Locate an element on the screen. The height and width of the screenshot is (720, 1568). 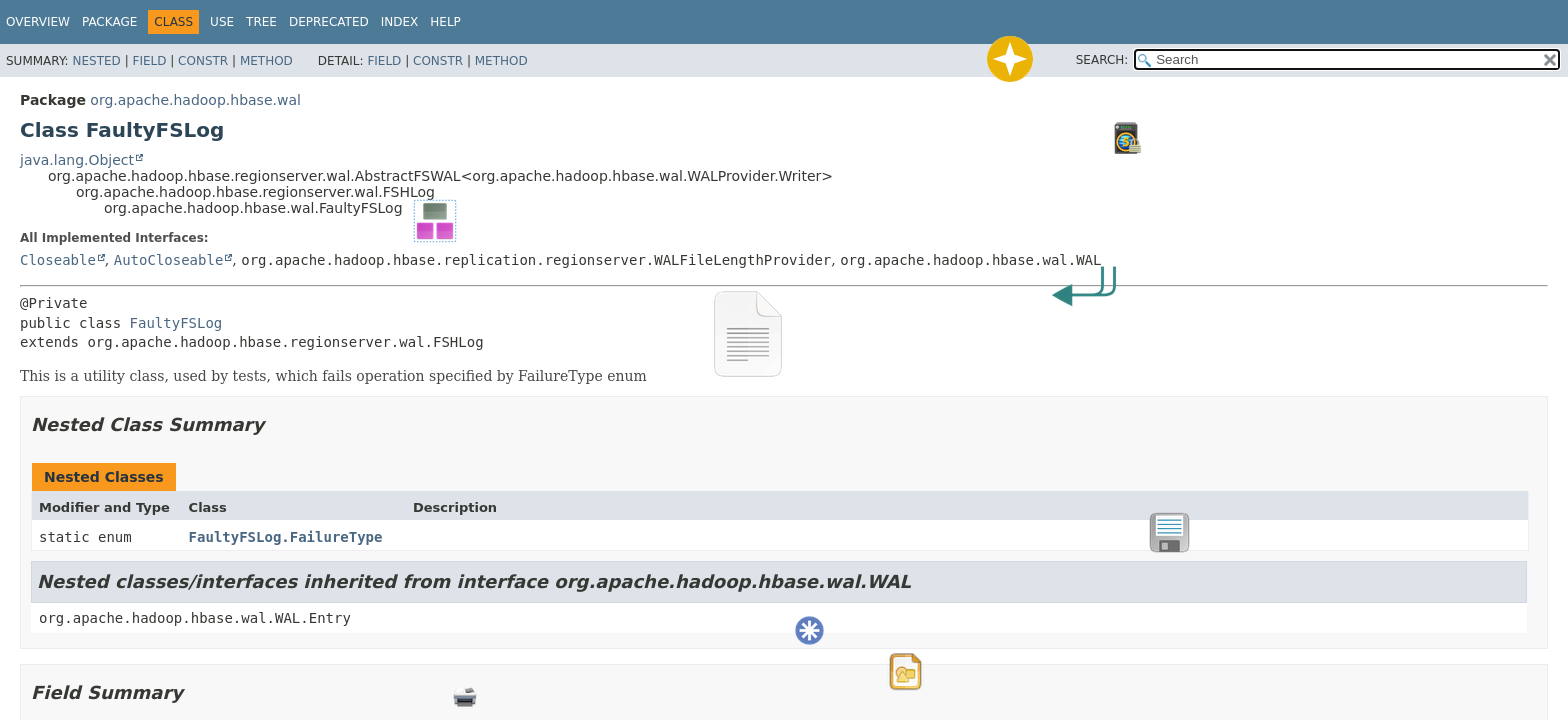
browse network printers via SMB protocol is located at coordinates (465, 697).